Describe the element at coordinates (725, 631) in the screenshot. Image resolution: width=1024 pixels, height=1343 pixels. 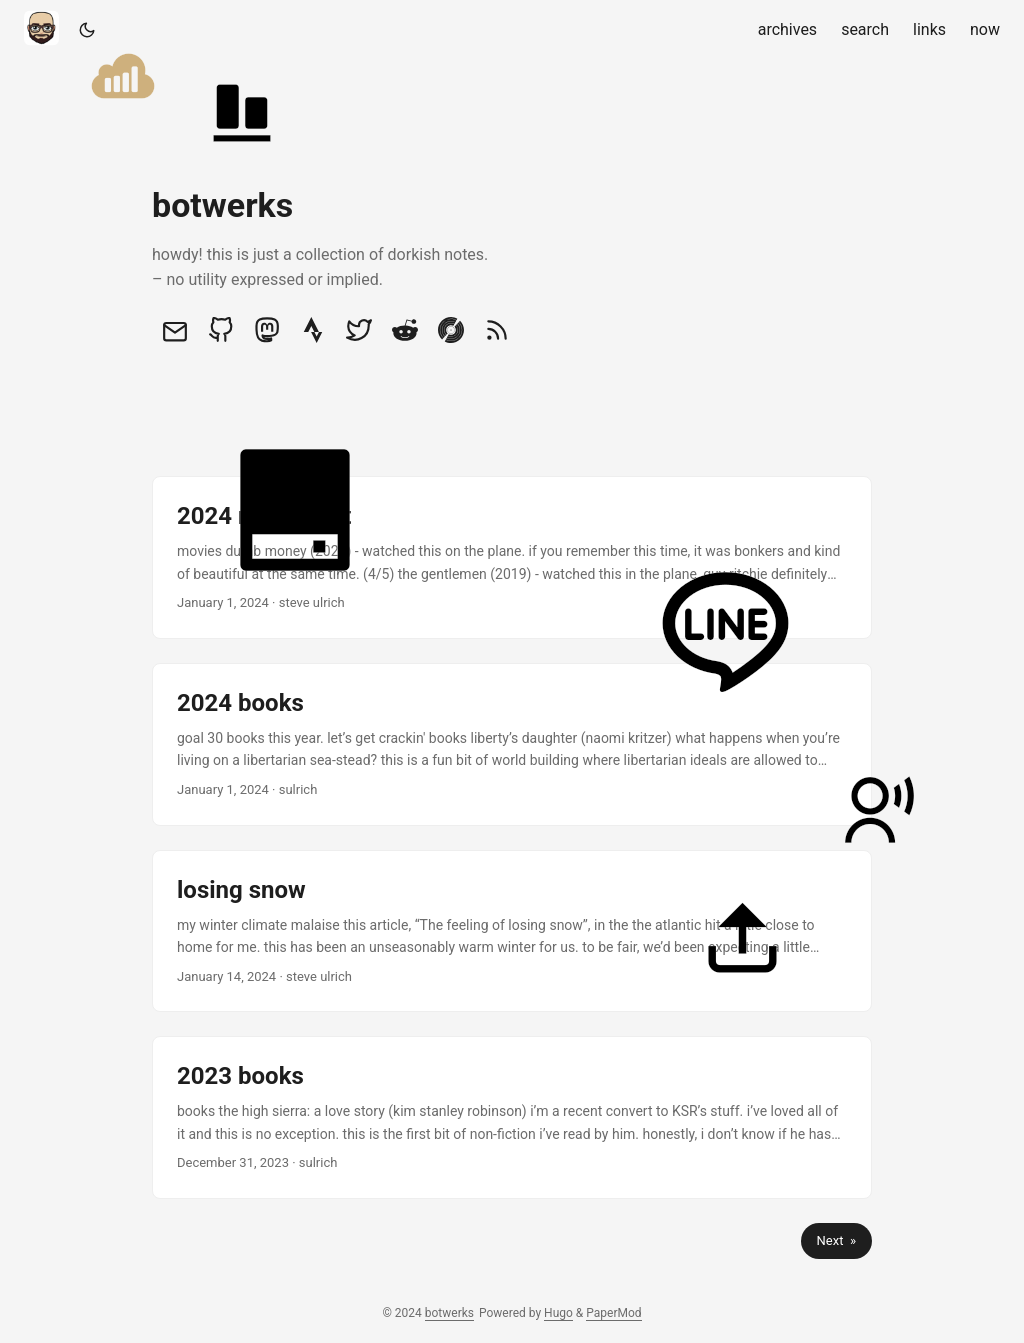
I see `open the LINE messaging app` at that location.